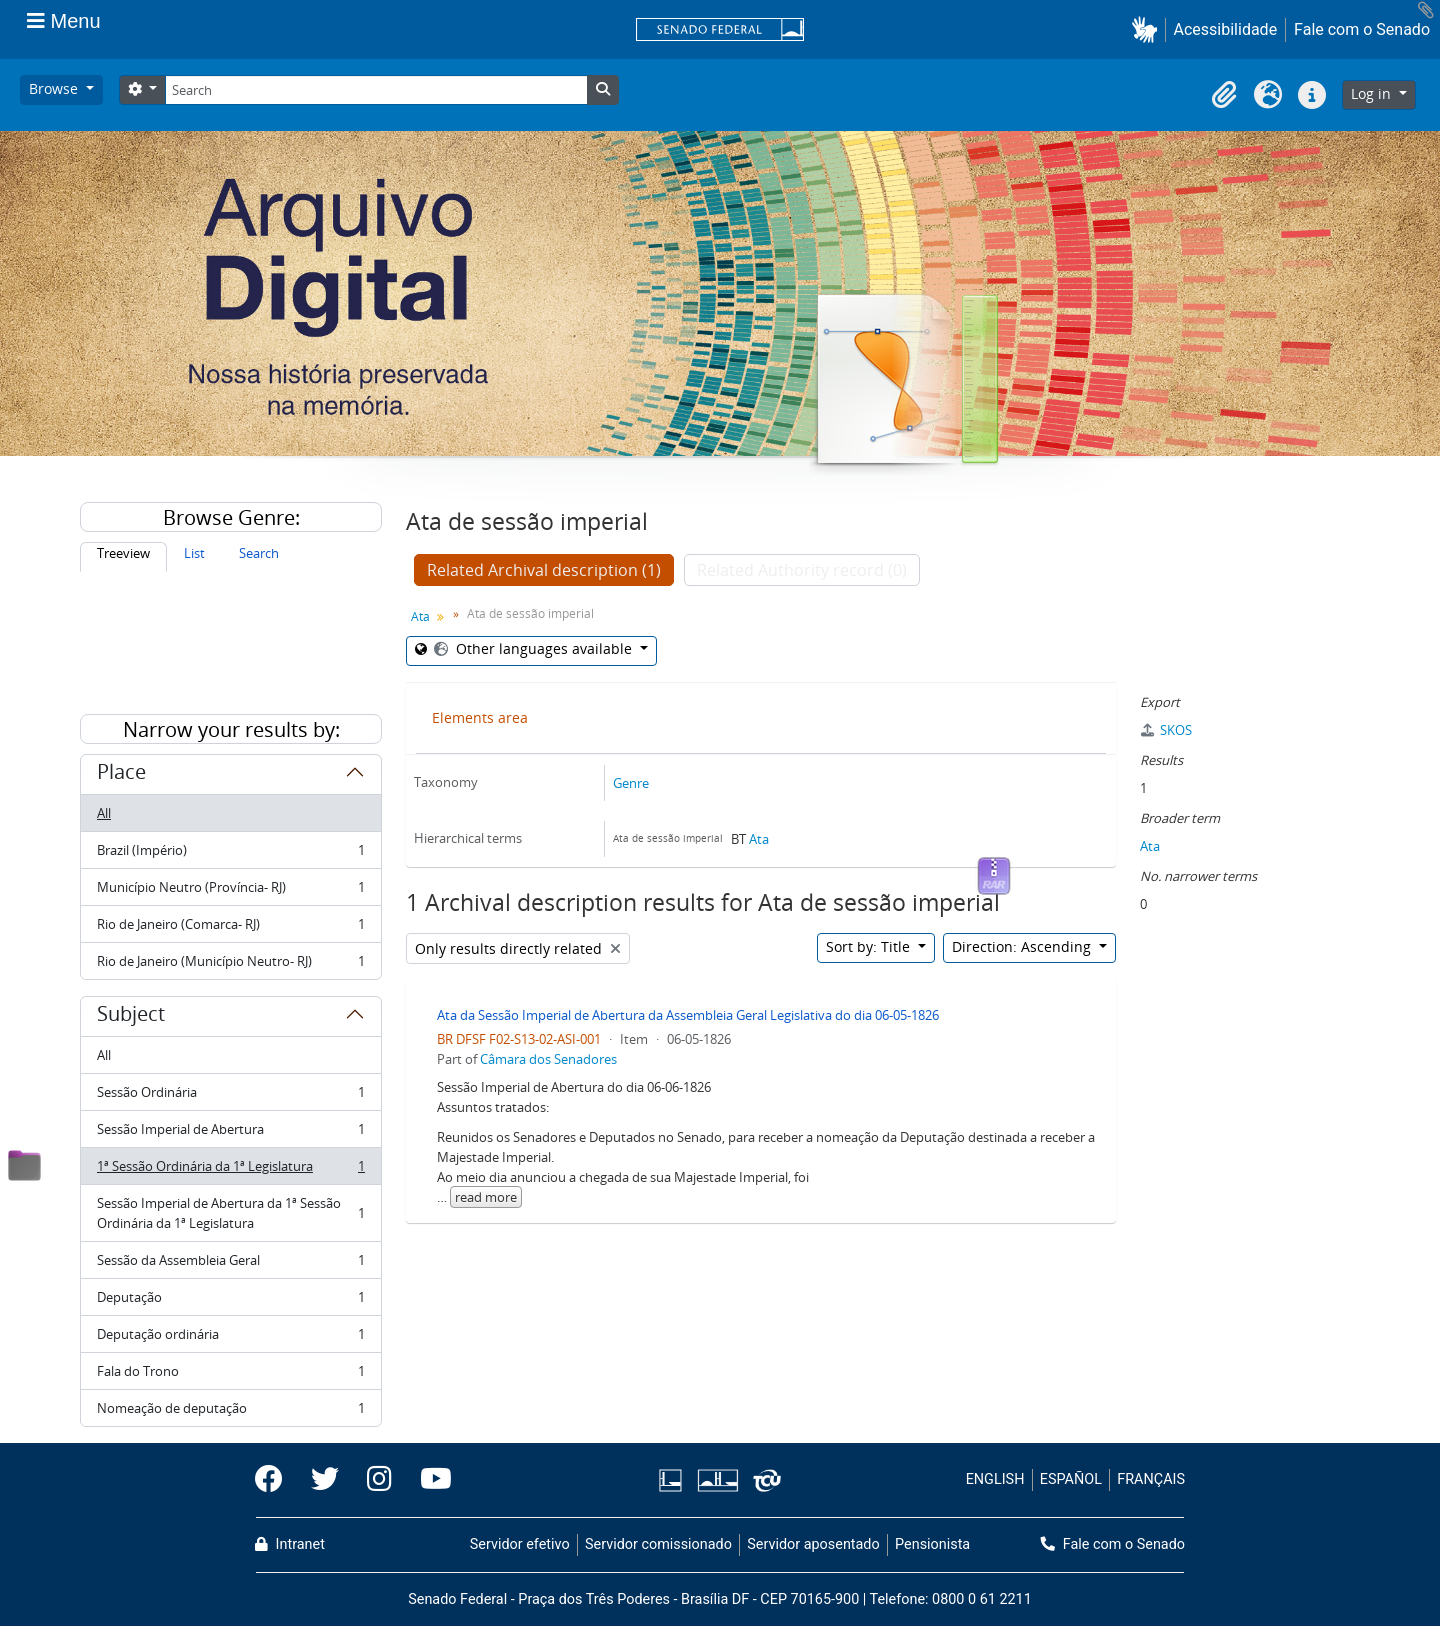  I want to click on a vector drawing or illustration template file, so click(905, 379).